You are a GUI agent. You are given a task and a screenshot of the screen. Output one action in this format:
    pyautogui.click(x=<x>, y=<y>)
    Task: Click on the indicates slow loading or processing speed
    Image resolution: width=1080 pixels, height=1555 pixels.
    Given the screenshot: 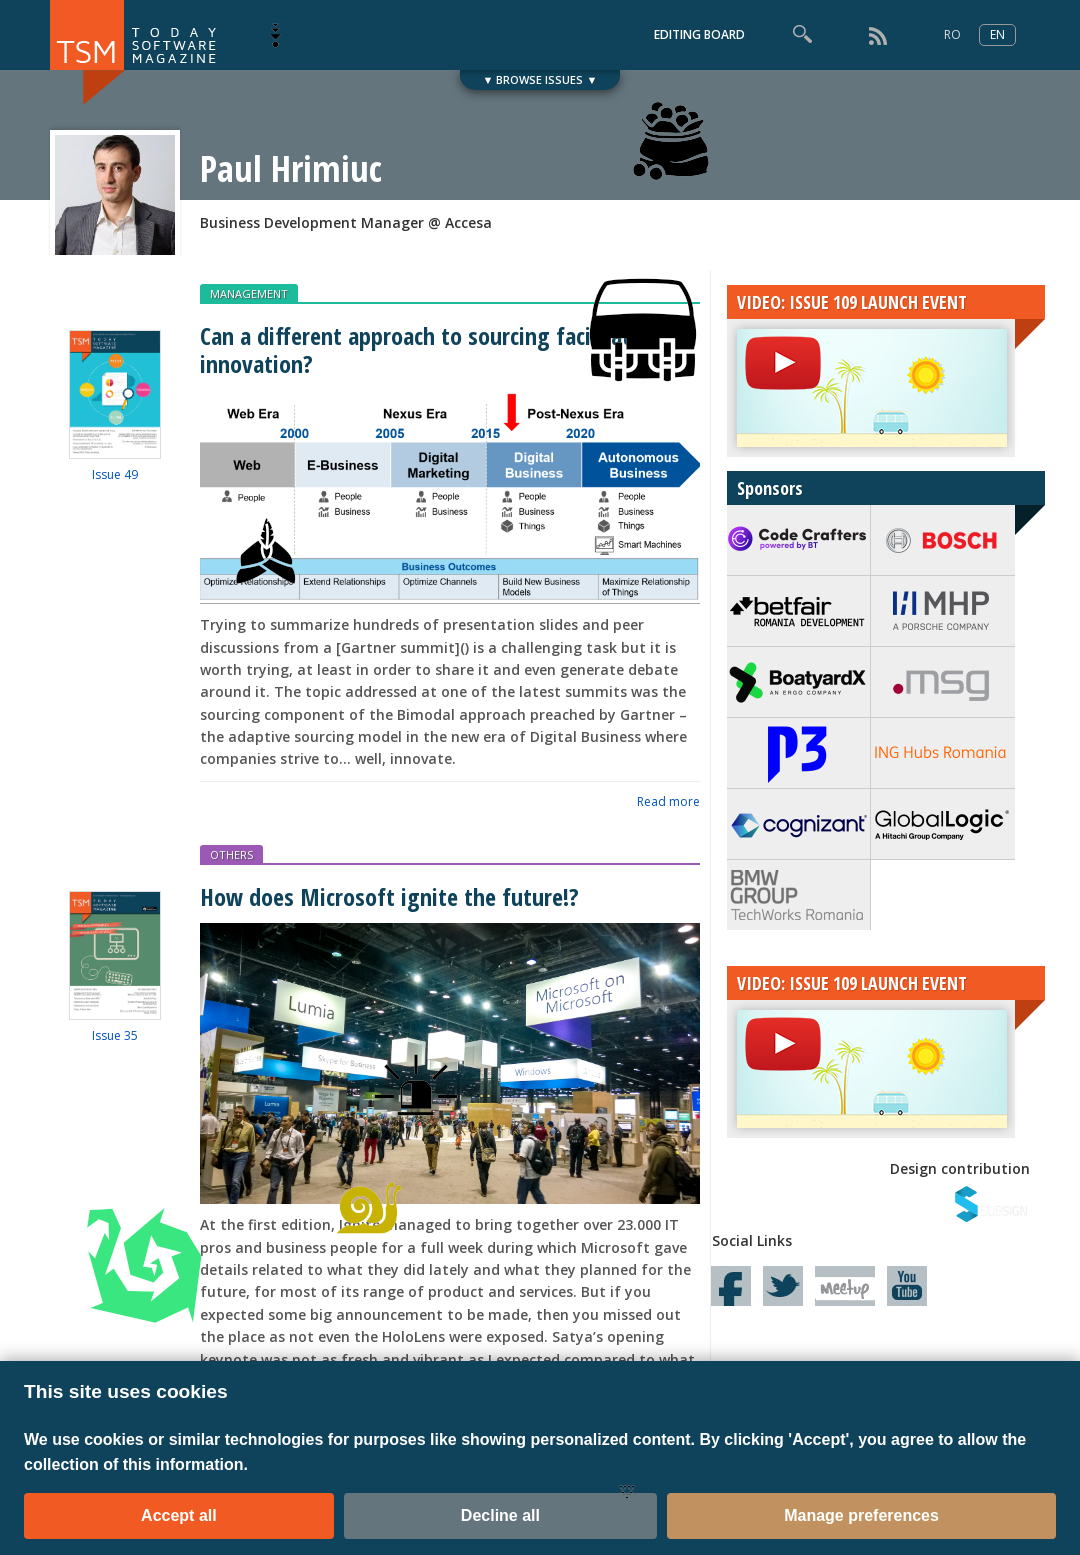 What is the action you would take?
    pyautogui.click(x=369, y=1207)
    